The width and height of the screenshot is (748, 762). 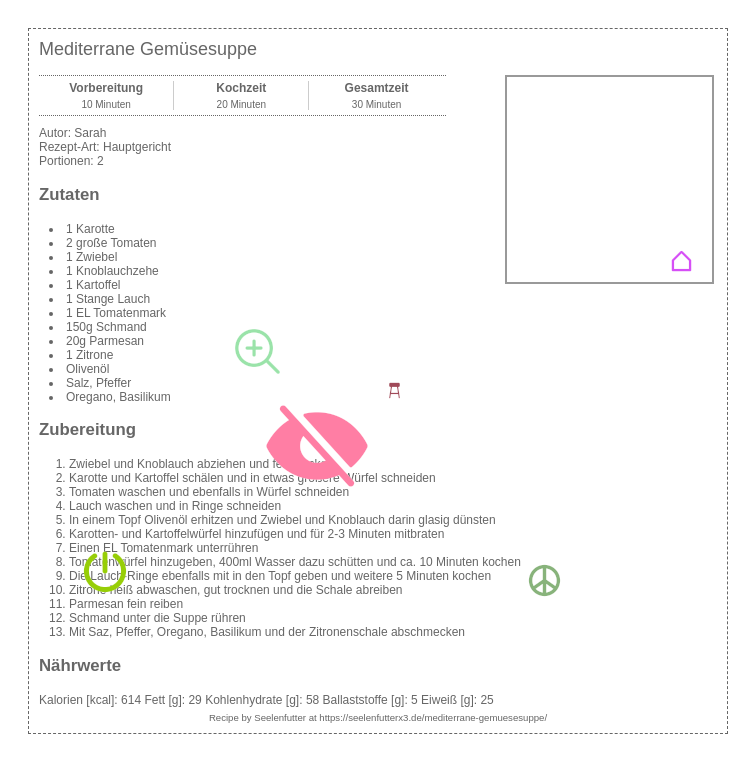 What do you see at coordinates (105, 571) in the screenshot?
I see `turn device on or off` at bounding box center [105, 571].